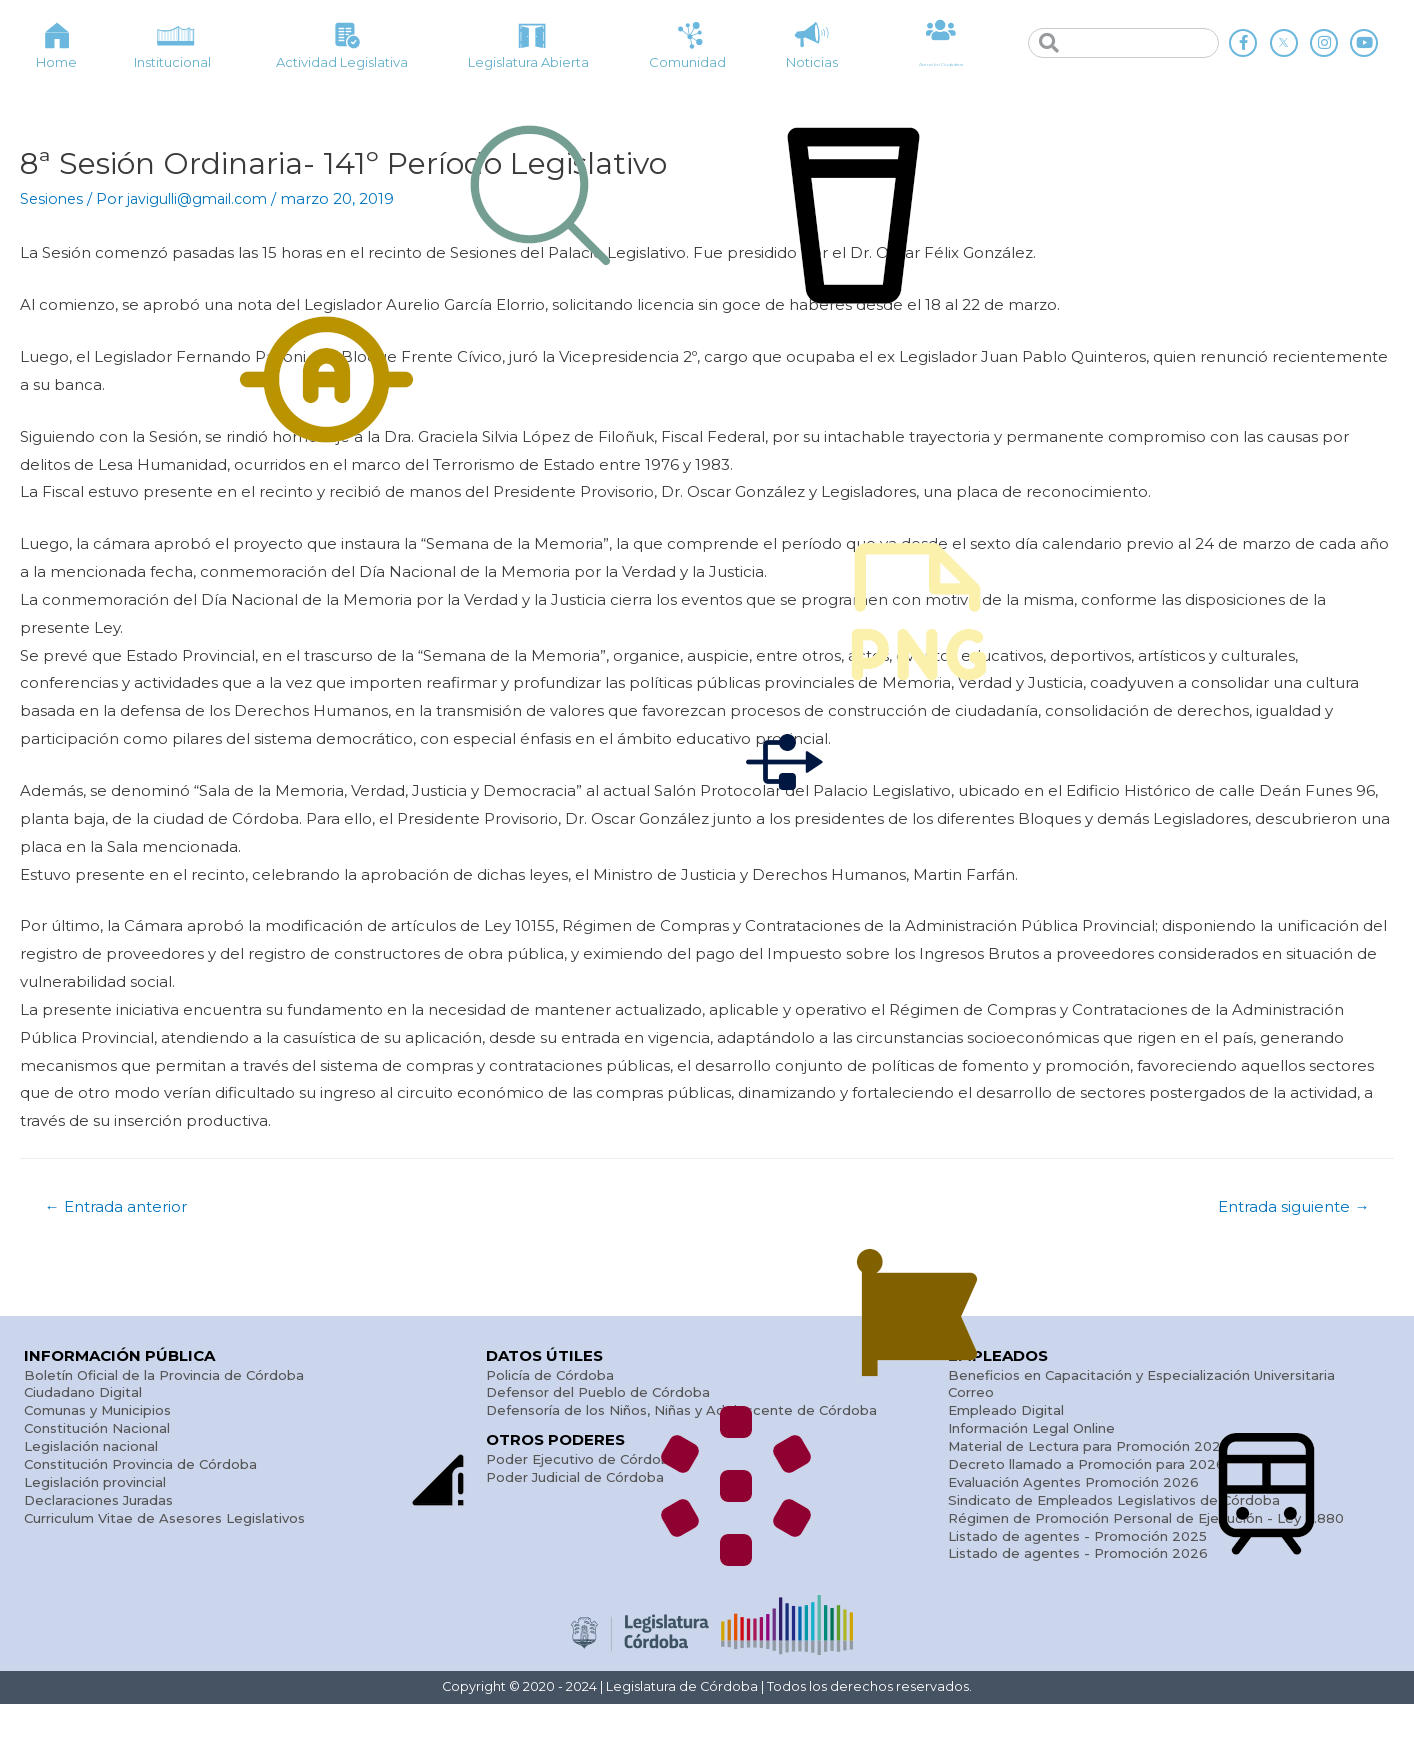 Image resolution: width=1414 pixels, height=1755 pixels. What do you see at coordinates (853, 212) in the screenshot?
I see `view nearby bars or pubs` at bounding box center [853, 212].